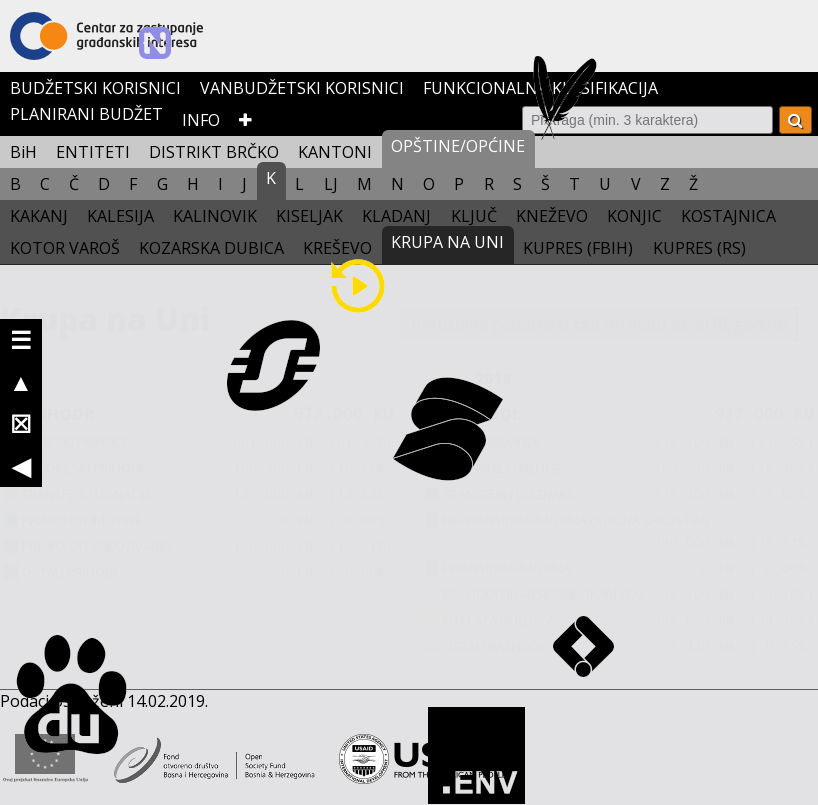  I want to click on link to Solid project or decentralized web services, so click(448, 429).